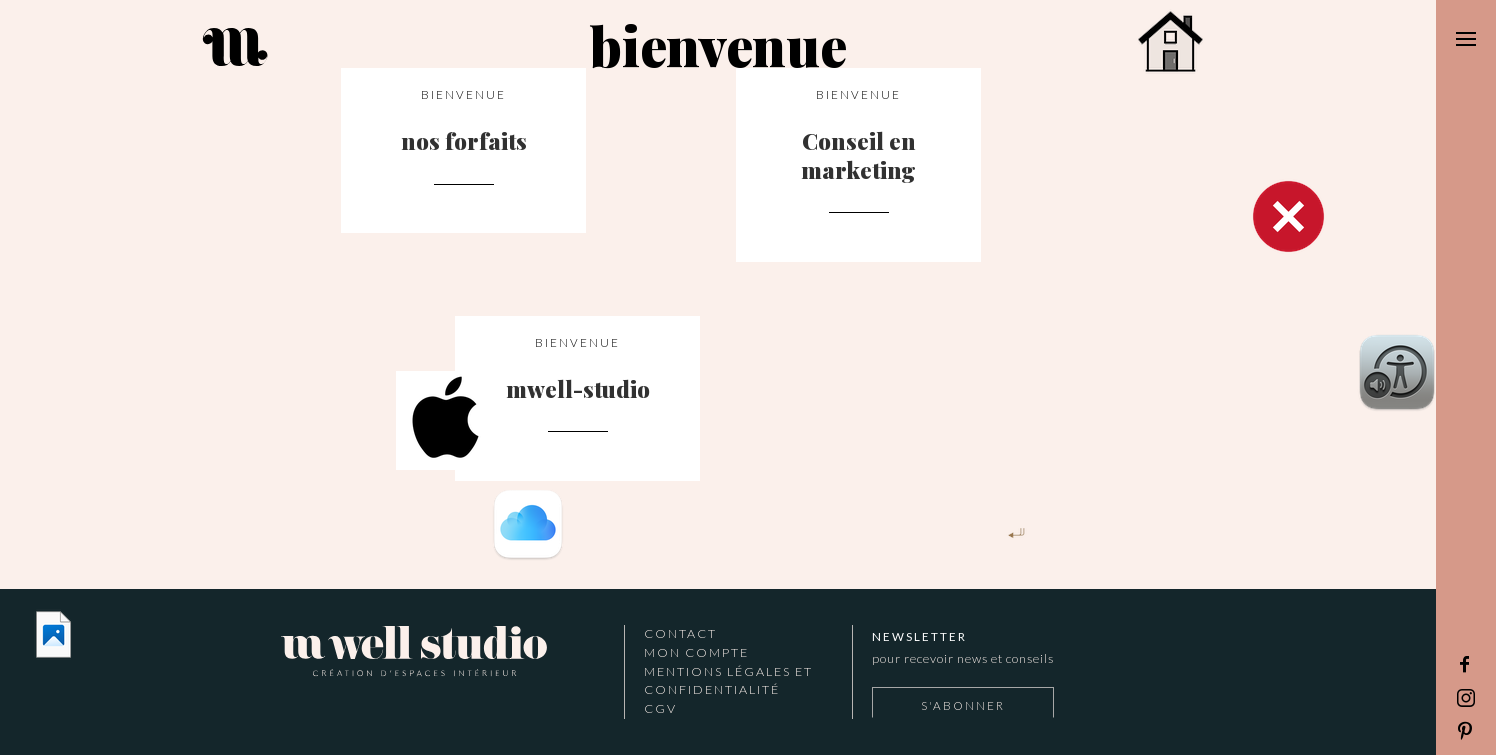 Image resolution: width=1496 pixels, height=755 pixels. Describe the element at coordinates (1016, 533) in the screenshot. I see `reply to all recipients in an email thread` at that location.